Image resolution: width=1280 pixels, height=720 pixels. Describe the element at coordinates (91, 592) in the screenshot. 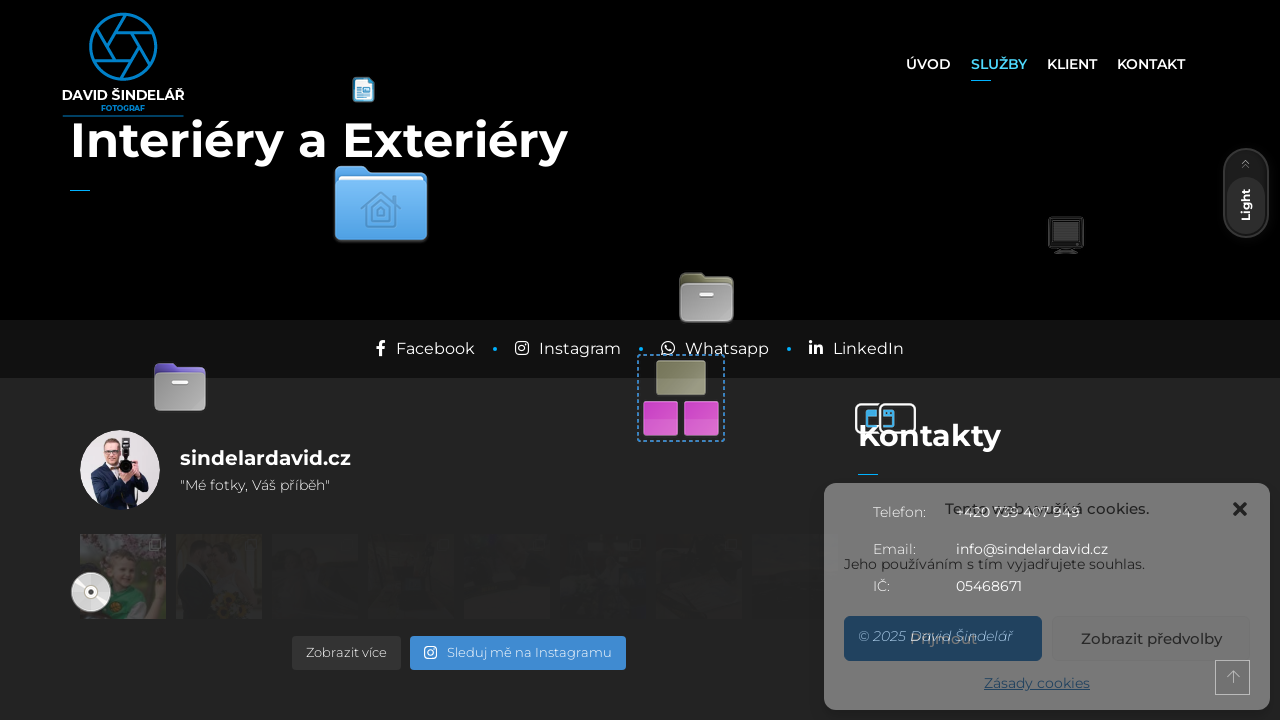

I see `indicates a DVD or optical disc drive` at that location.